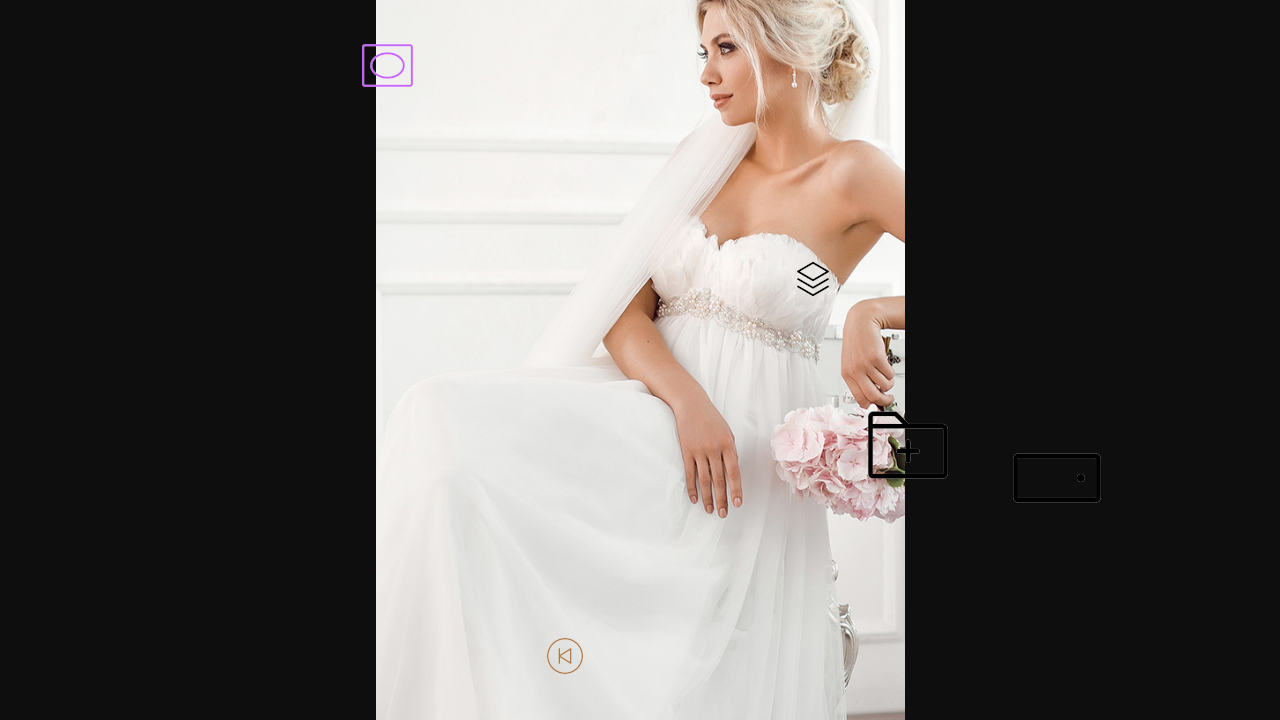 The width and height of the screenshot is (1280, 720). Describe the element at coordinates (813, 279) in the screenshot. I see `view layers or stacked items` at that location.